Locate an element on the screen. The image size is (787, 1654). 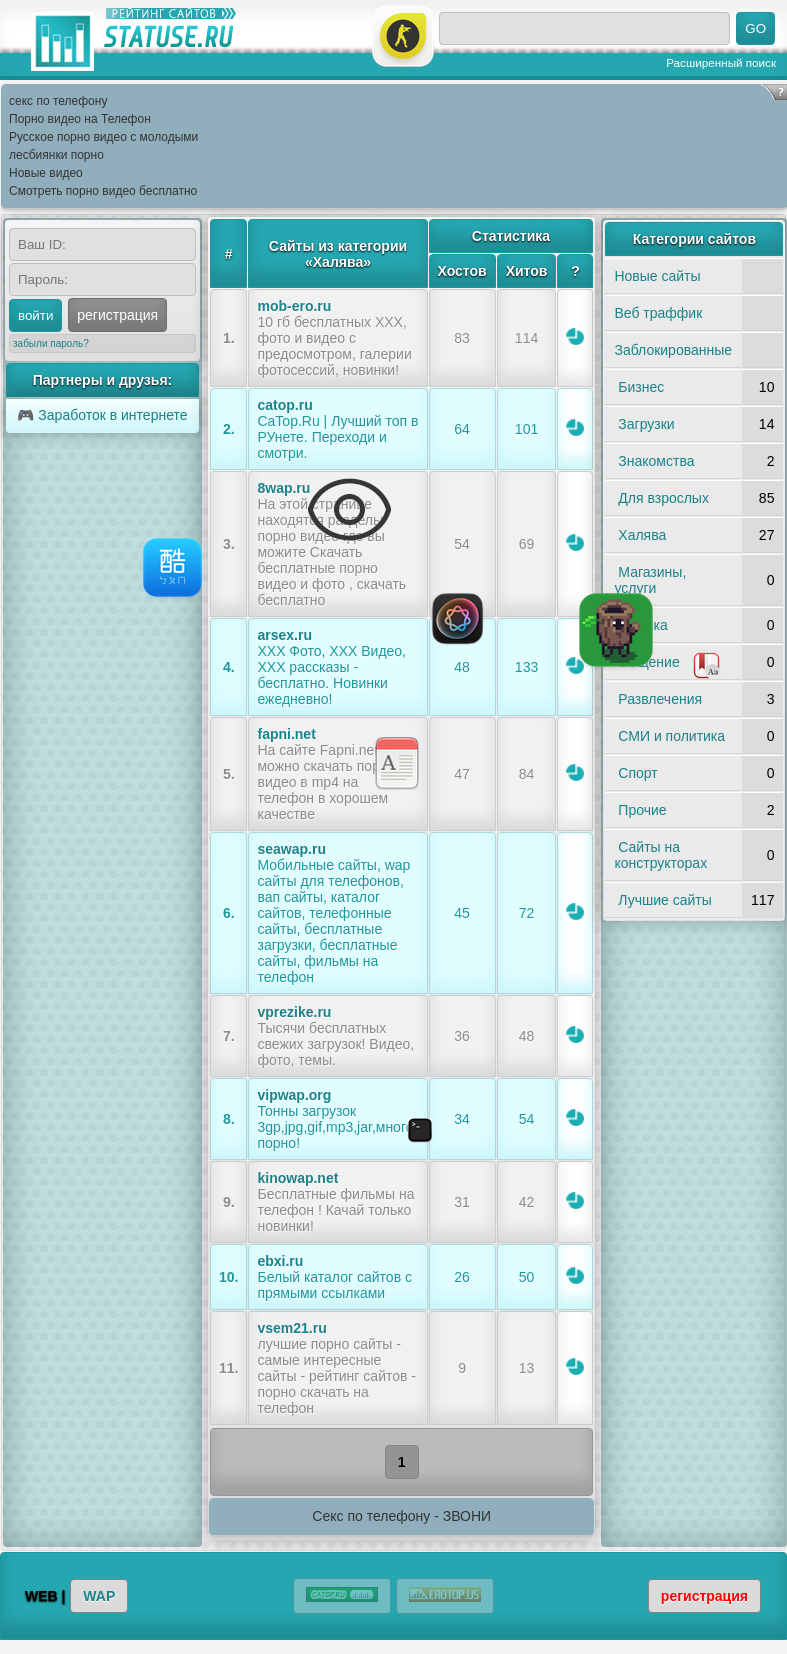
launch ricochlime game app is located at coordinates (616, 630).